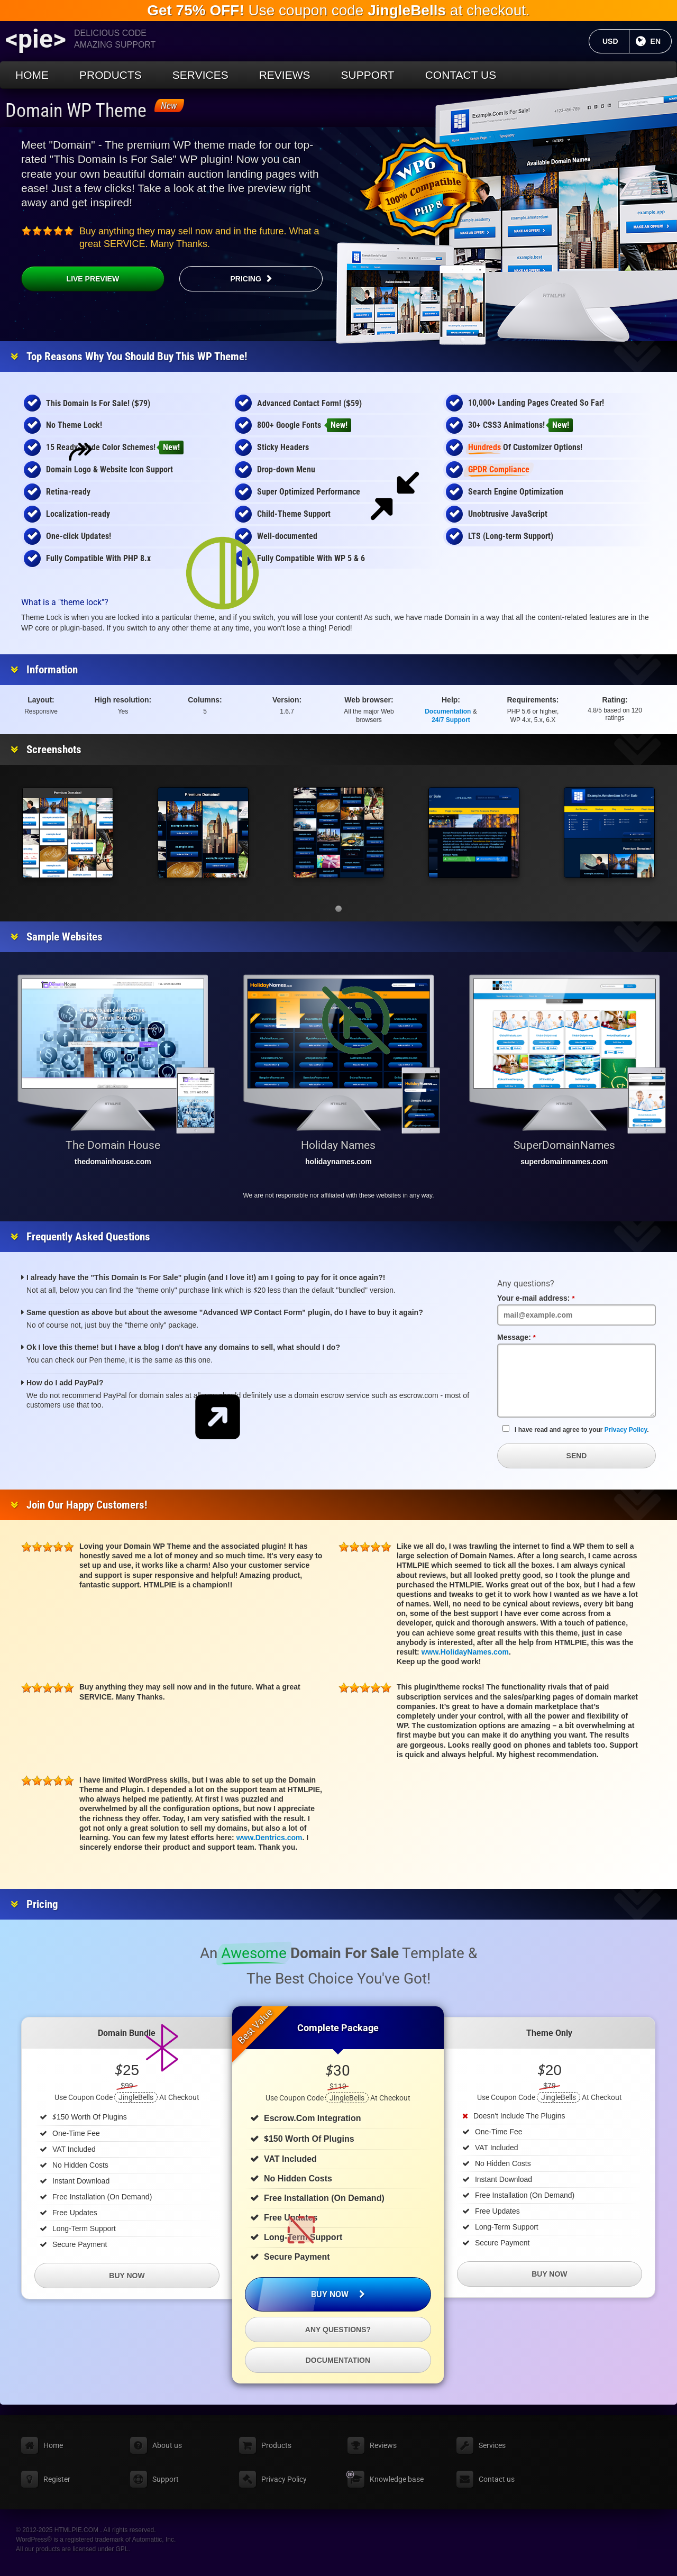 This screenshot has height=2576, width=677. I want to click on minimize or collapse content, so click(395, 496).